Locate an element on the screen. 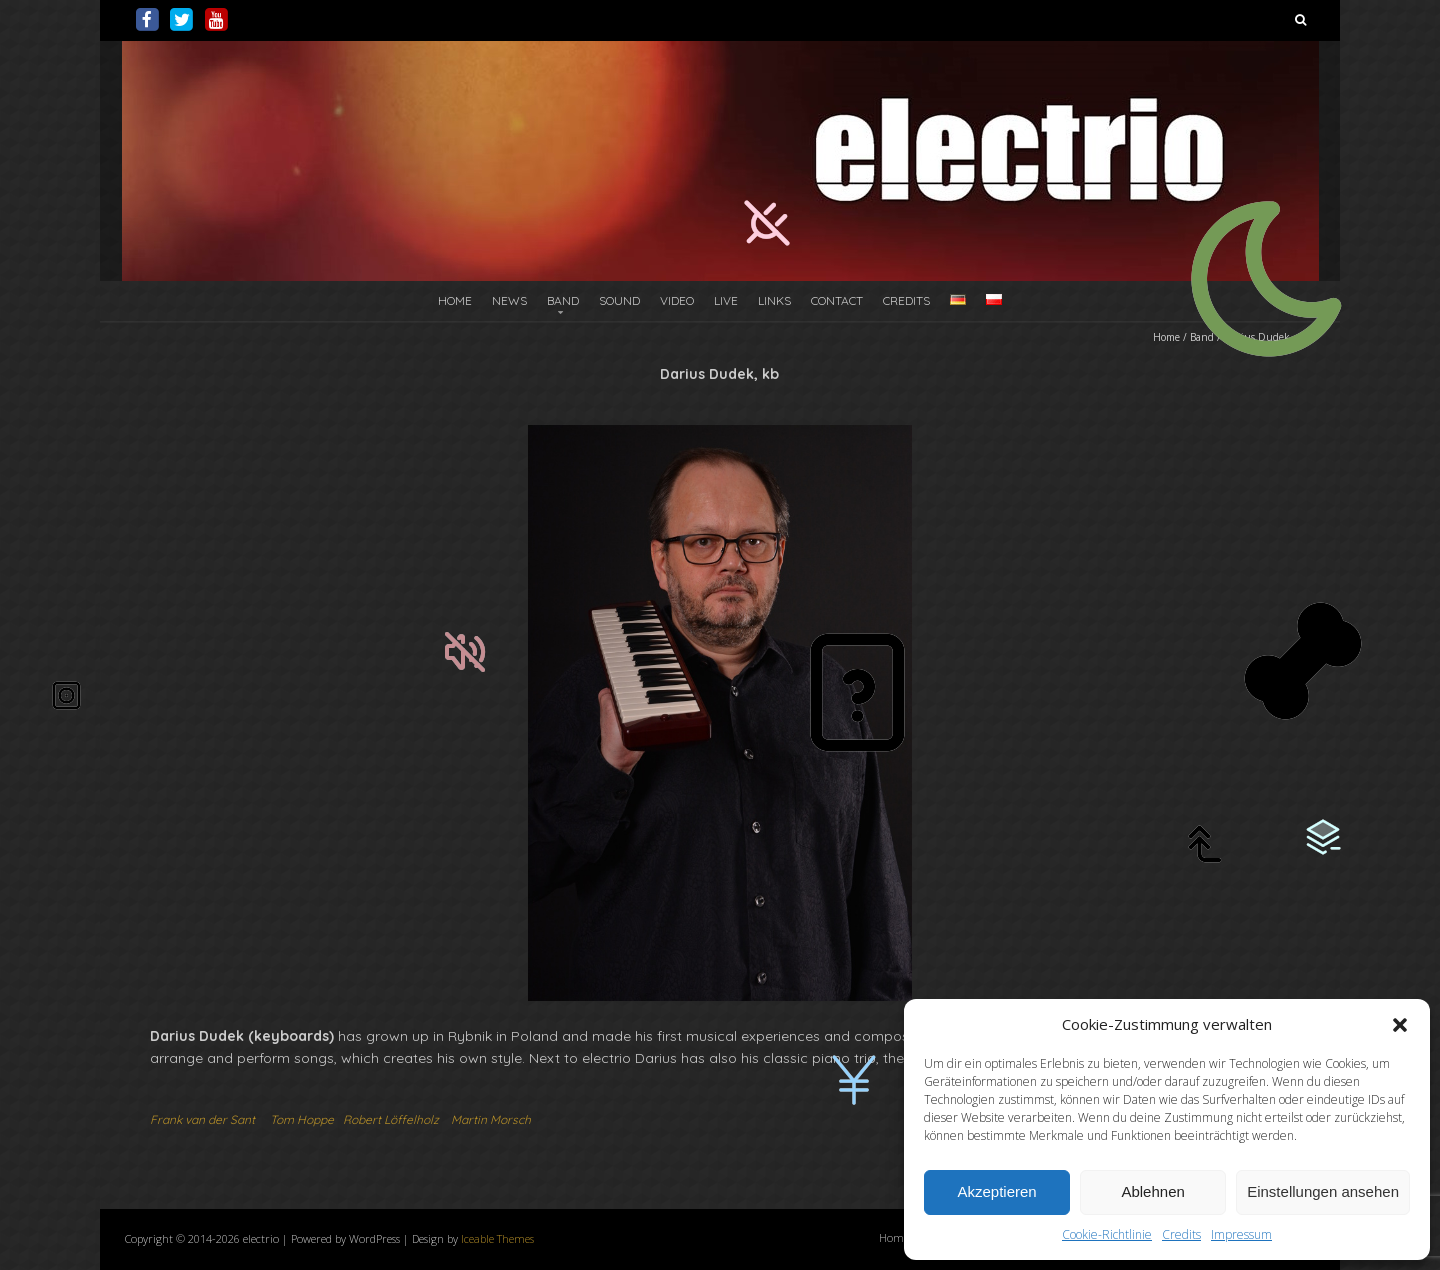  toggle dark mode is located at coordinates (1269, 279).